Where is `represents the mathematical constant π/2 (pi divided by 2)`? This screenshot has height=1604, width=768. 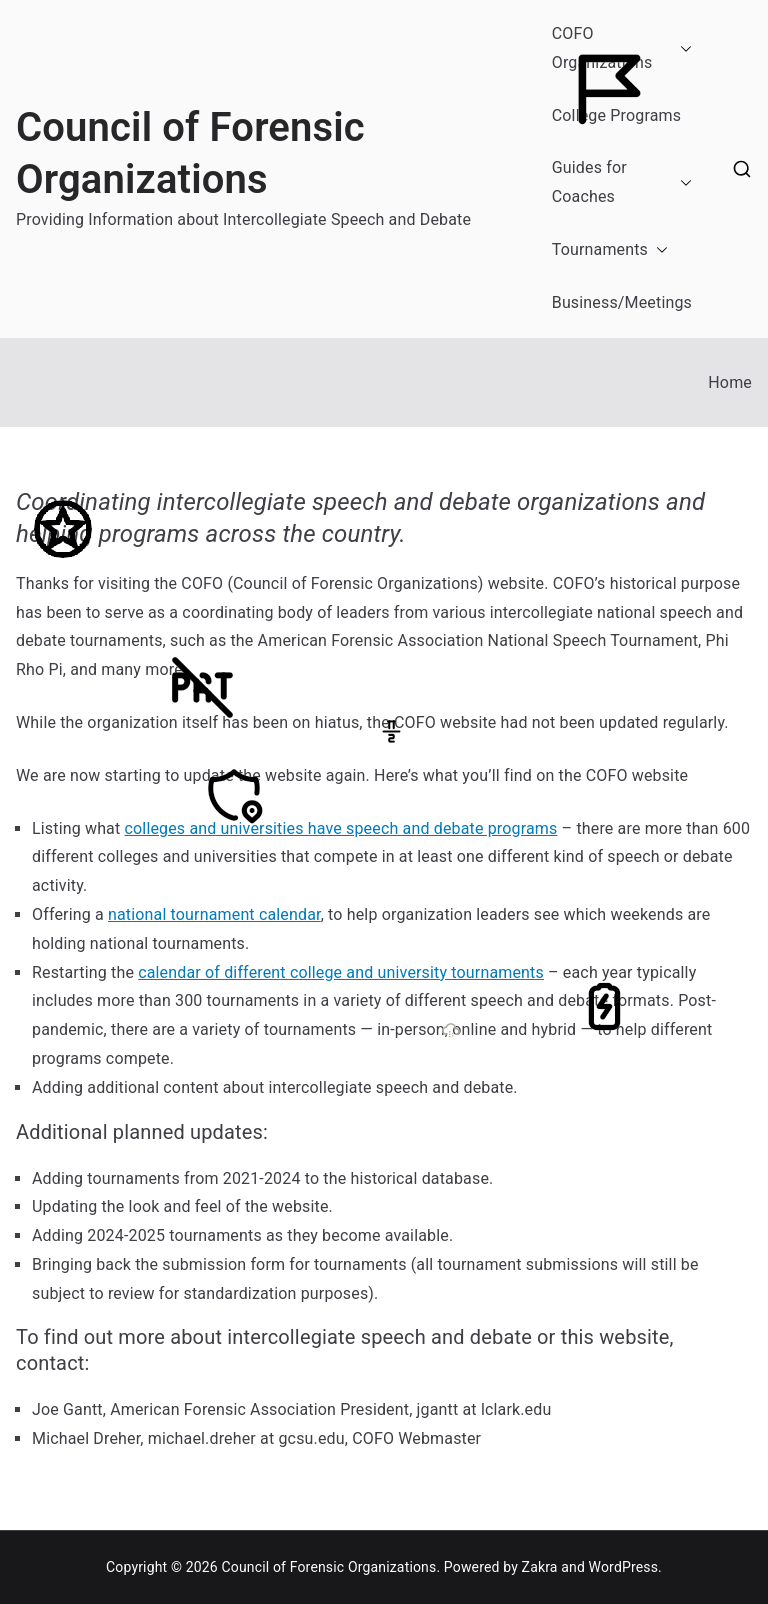 represents the mathematical constant π/2 (pi divided by 2) is located at coordinates (391, 731).